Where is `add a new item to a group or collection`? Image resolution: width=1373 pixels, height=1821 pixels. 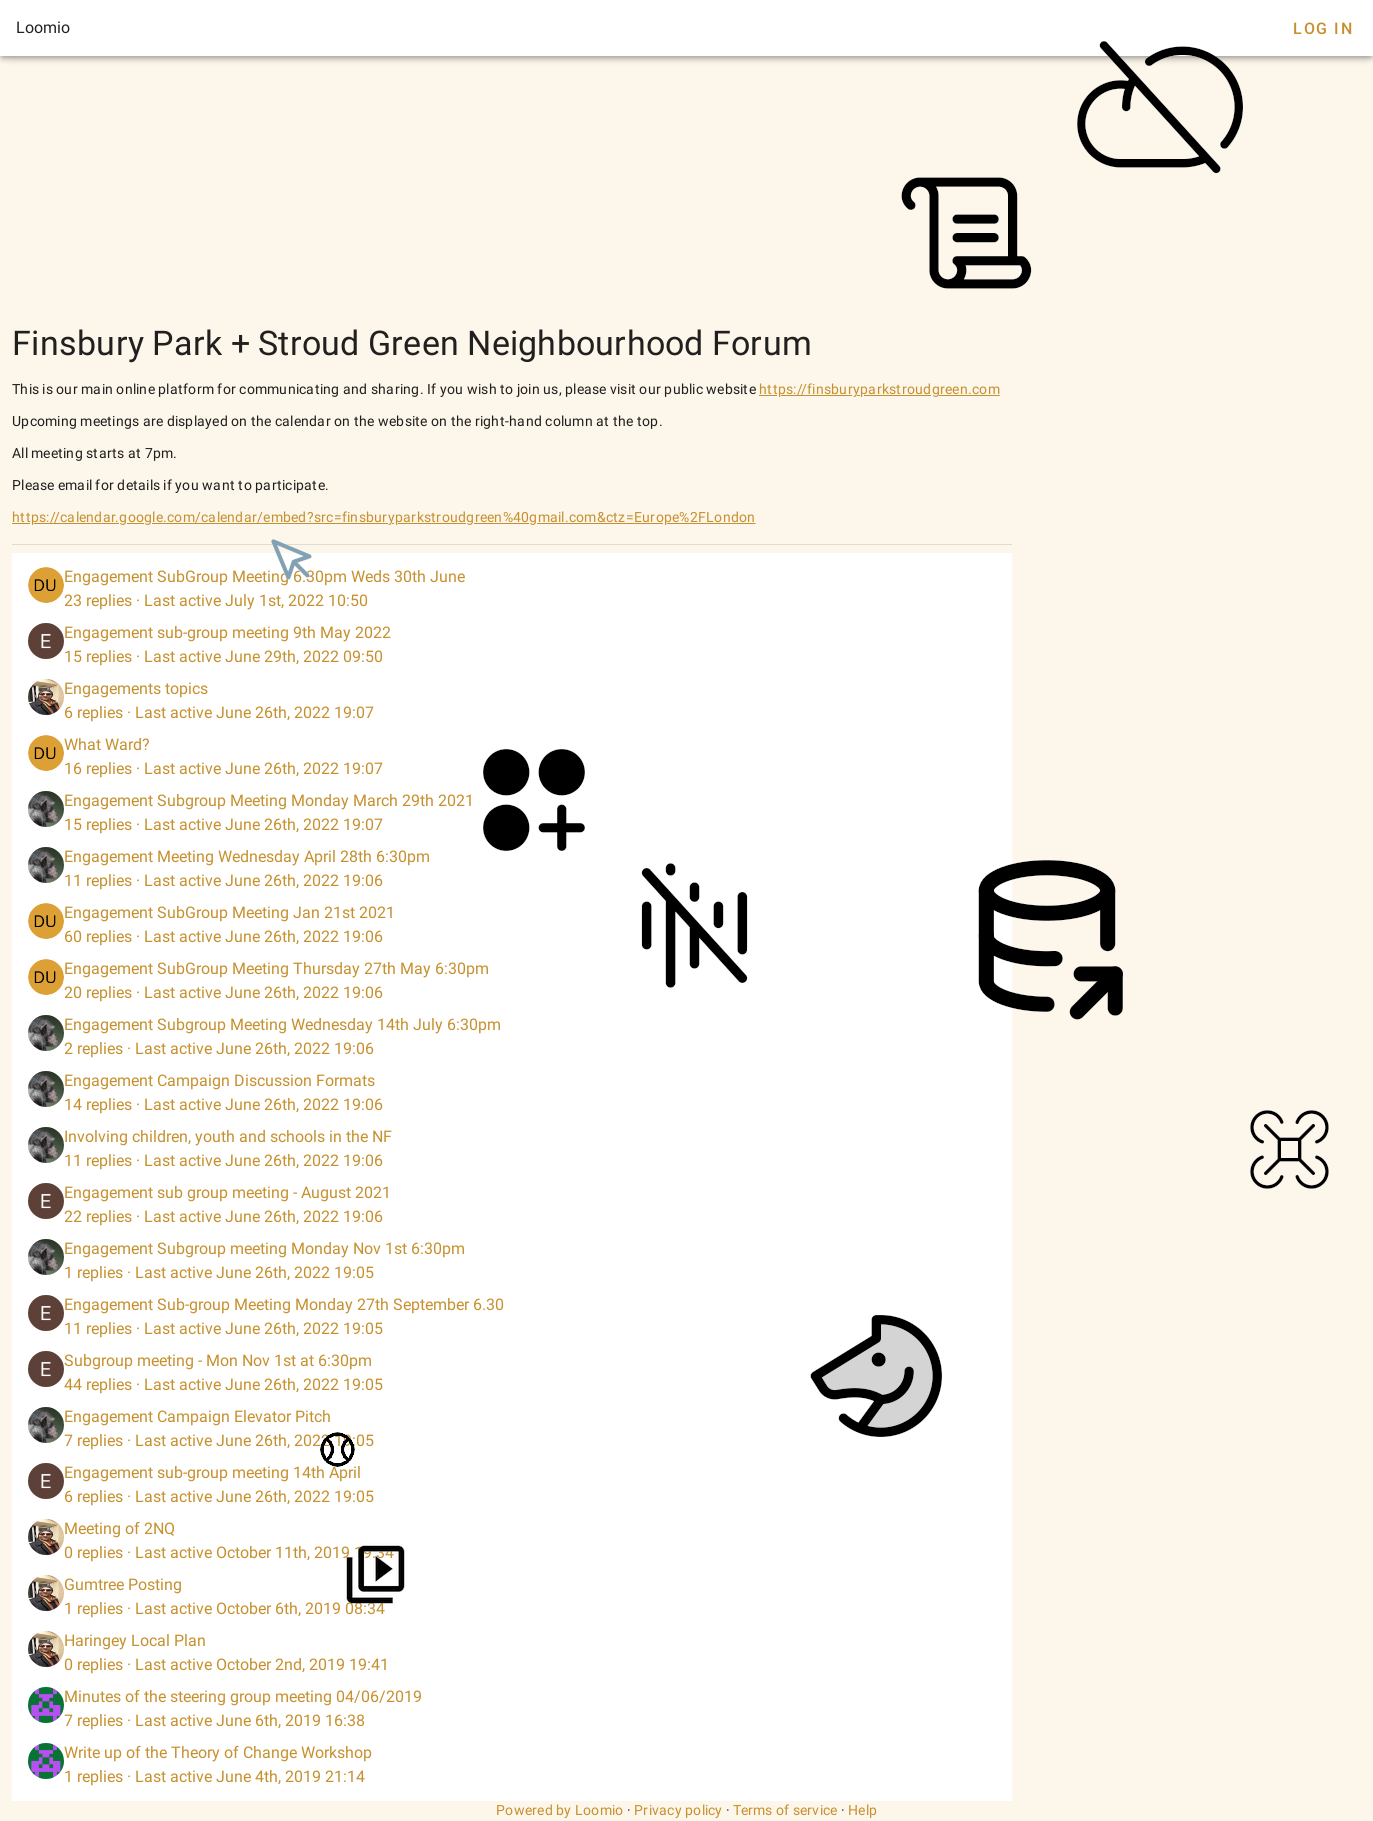
add a new item to a group or collection is located at coordinates (534, 800).